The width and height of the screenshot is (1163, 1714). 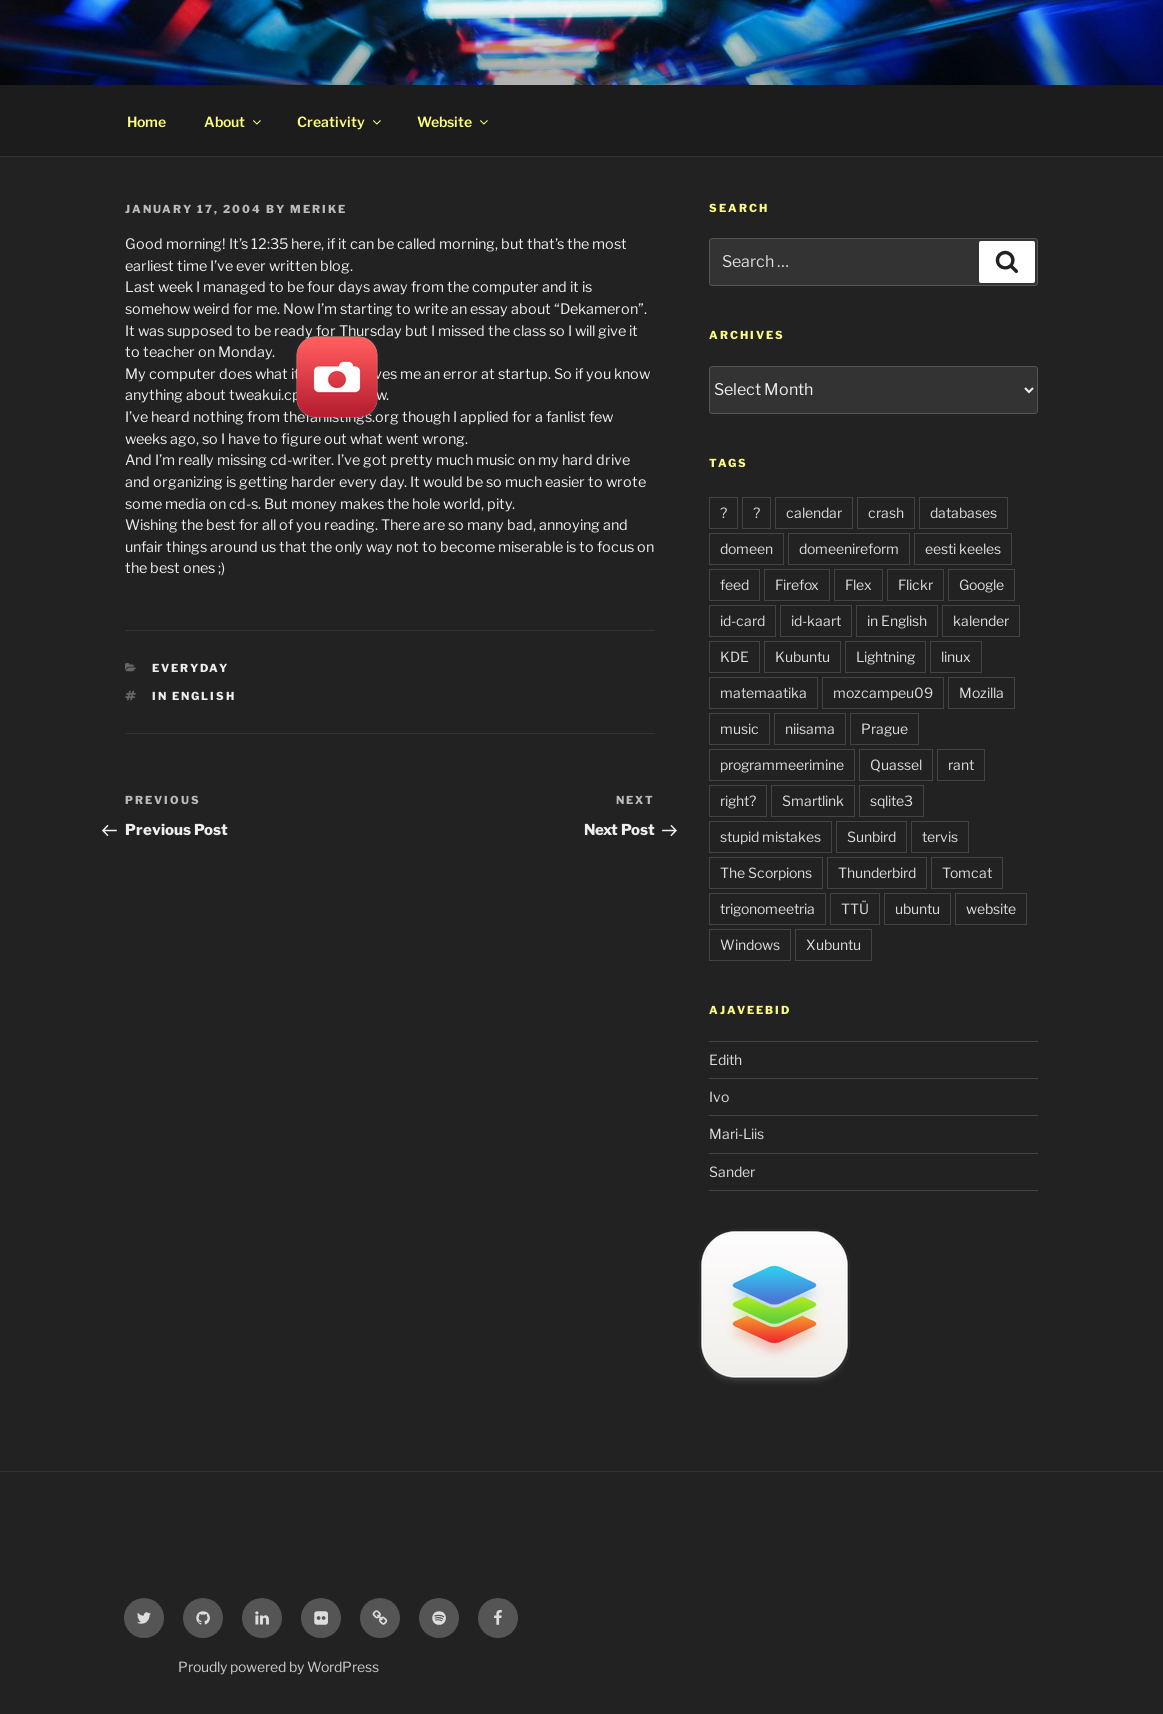 I want to click on take a screenshot, so click(x=337, y=377).